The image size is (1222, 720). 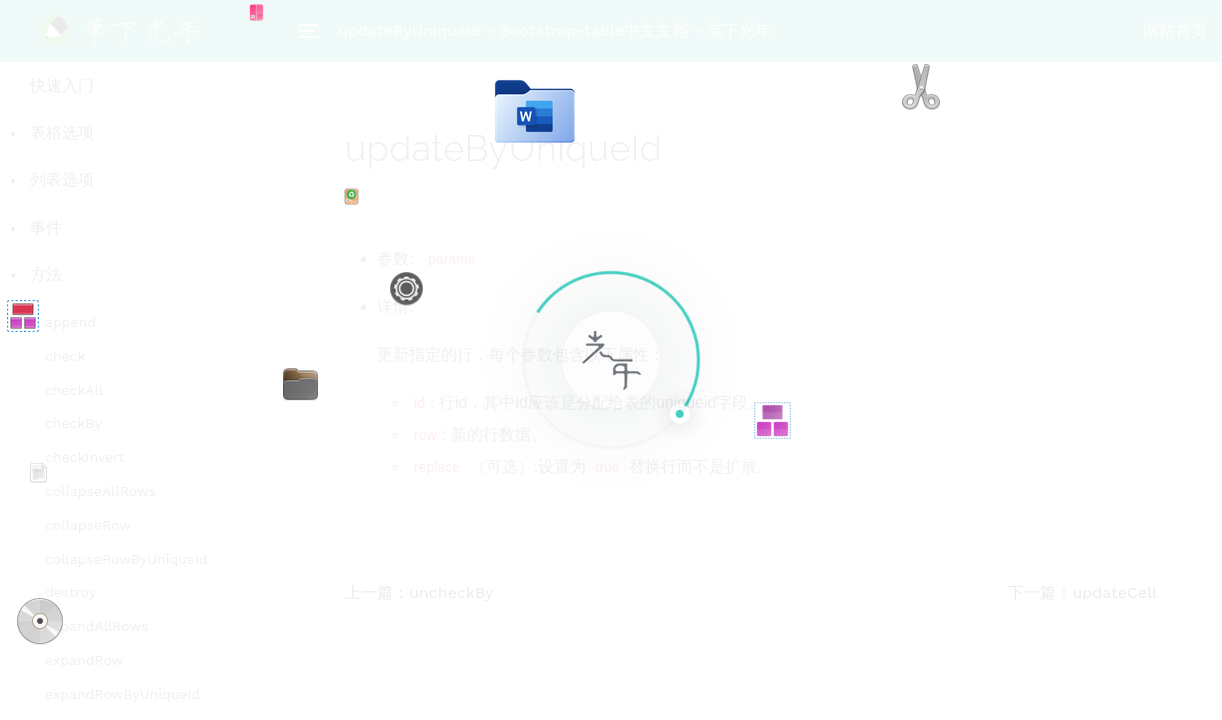 I want to click on drop files here to move them into this folder, so click(x=300, y=383).